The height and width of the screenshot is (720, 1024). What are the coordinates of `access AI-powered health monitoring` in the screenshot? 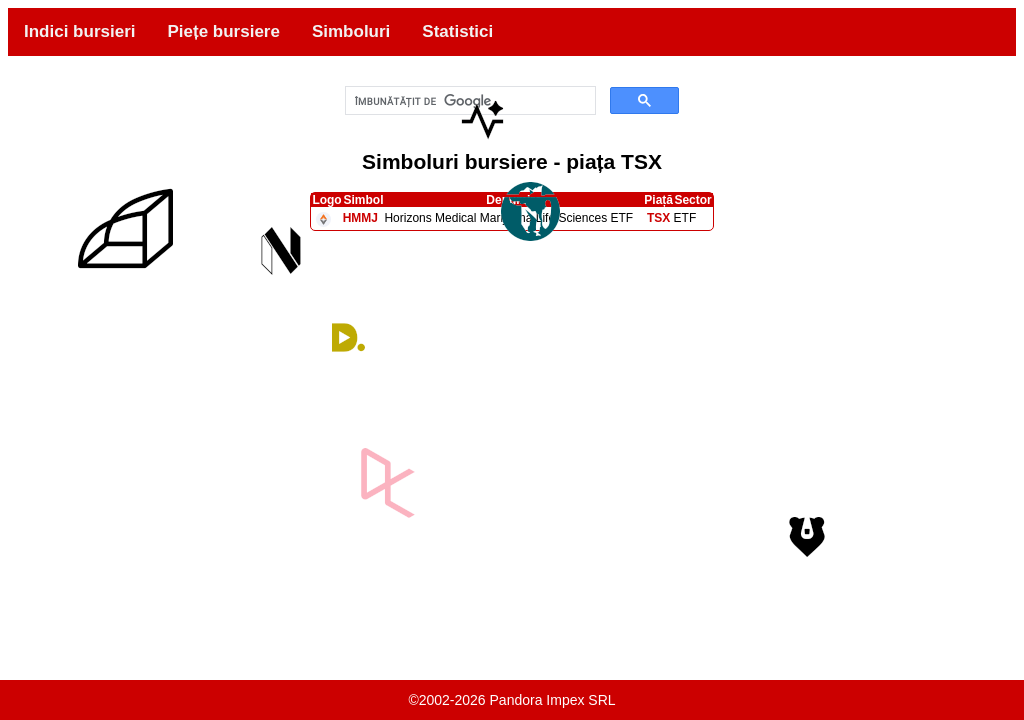 It's located at (482, 121).